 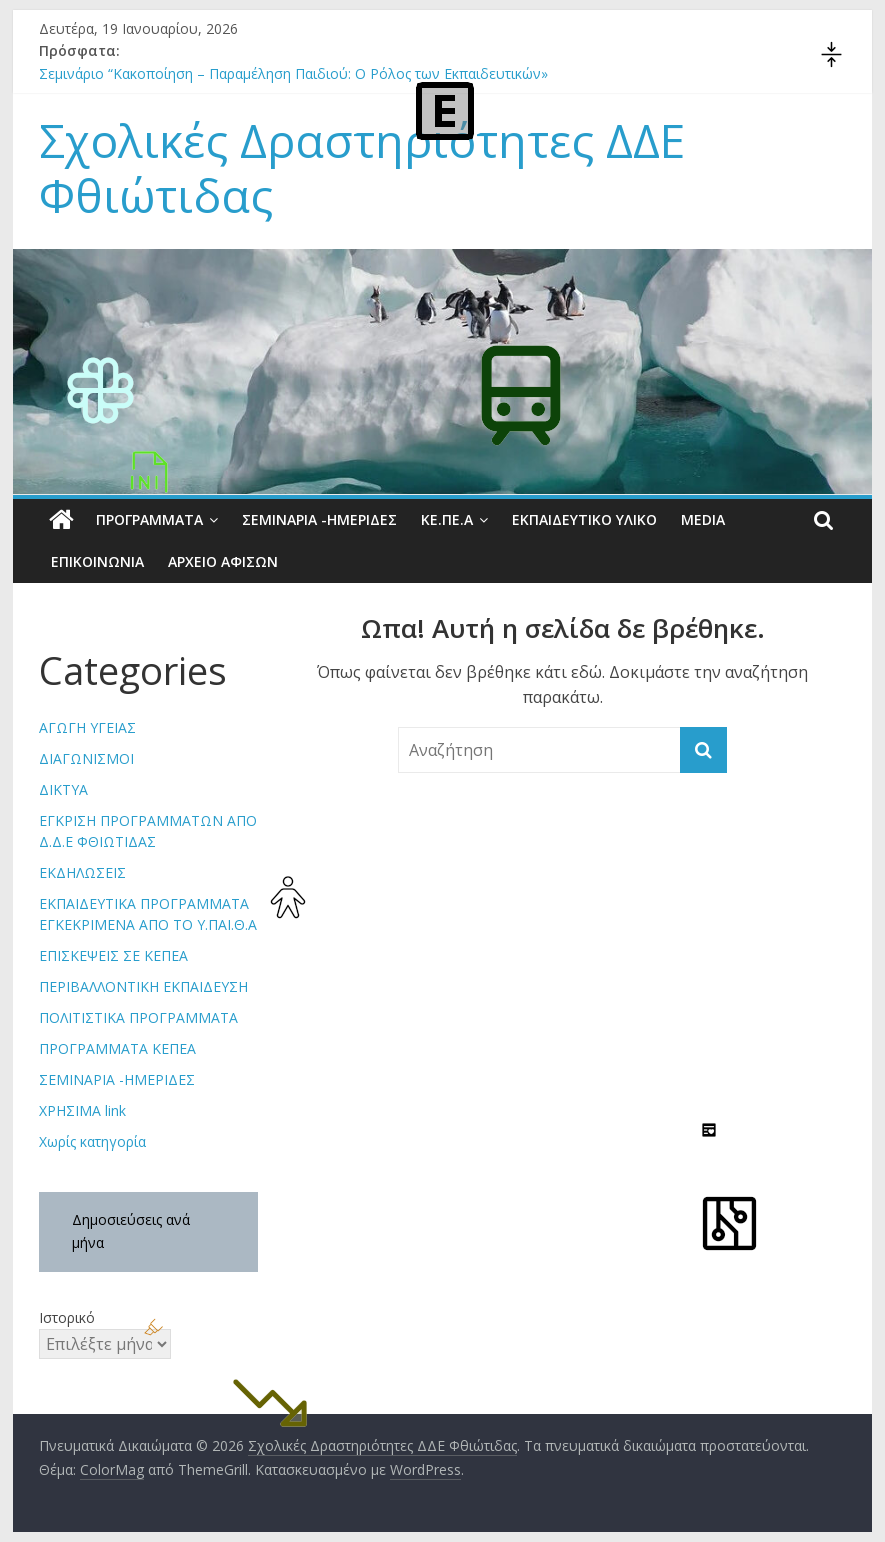 What do you see at coordinates (729, 1223) in the screenshot?
I see `access hardware or circuit settings` at bounding box center [729, 1223].